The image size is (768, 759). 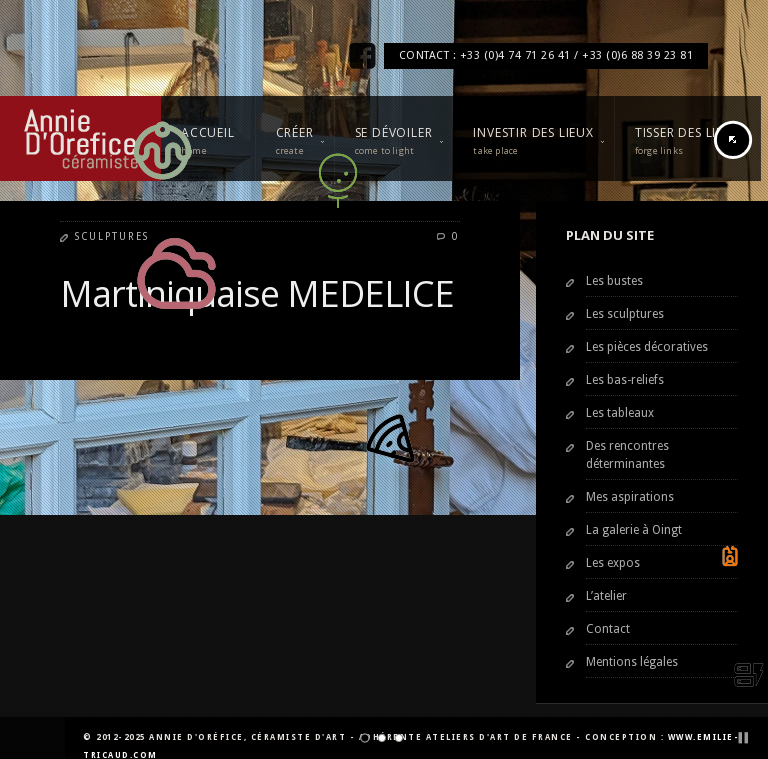 I want to click on access golf-related features or sports content, so click(x=338, y=180).